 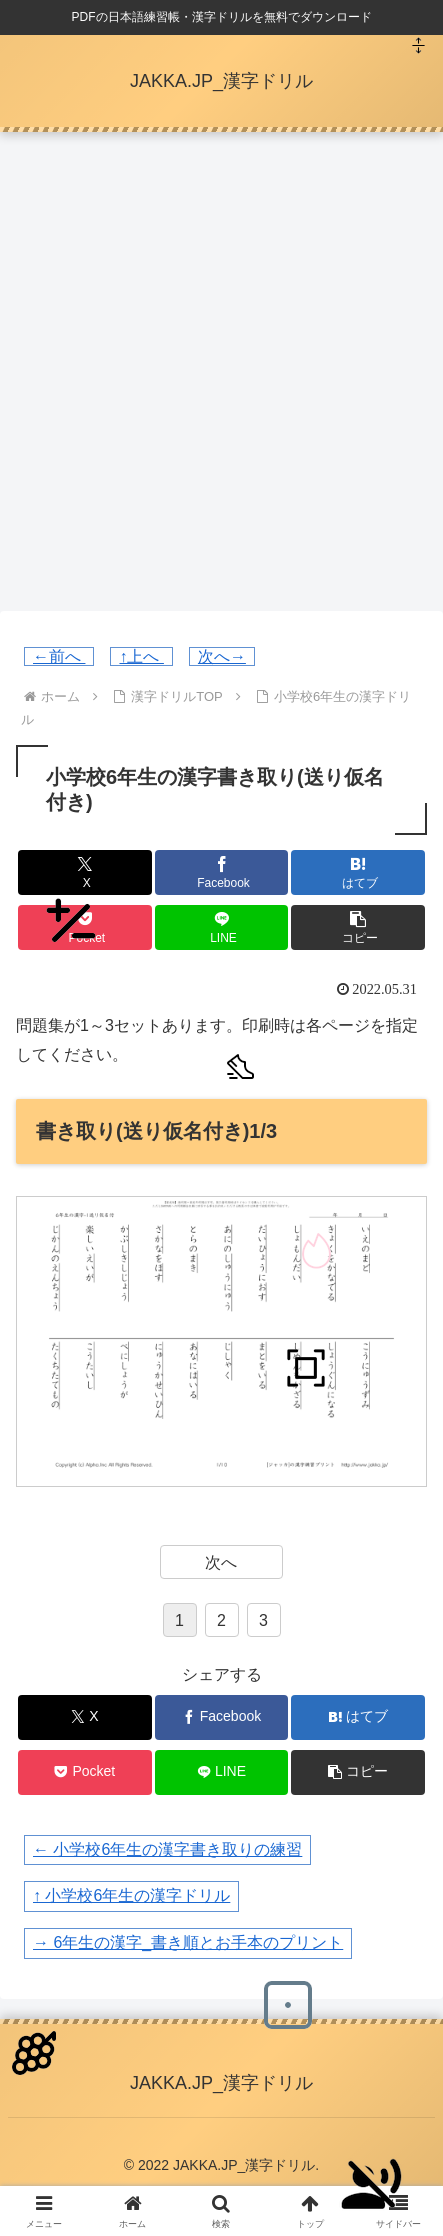 What do you see at coordinates (240, 1068) in the screenshot?
I see `start a running or fitness activity` at bounding box center [240, 1068].